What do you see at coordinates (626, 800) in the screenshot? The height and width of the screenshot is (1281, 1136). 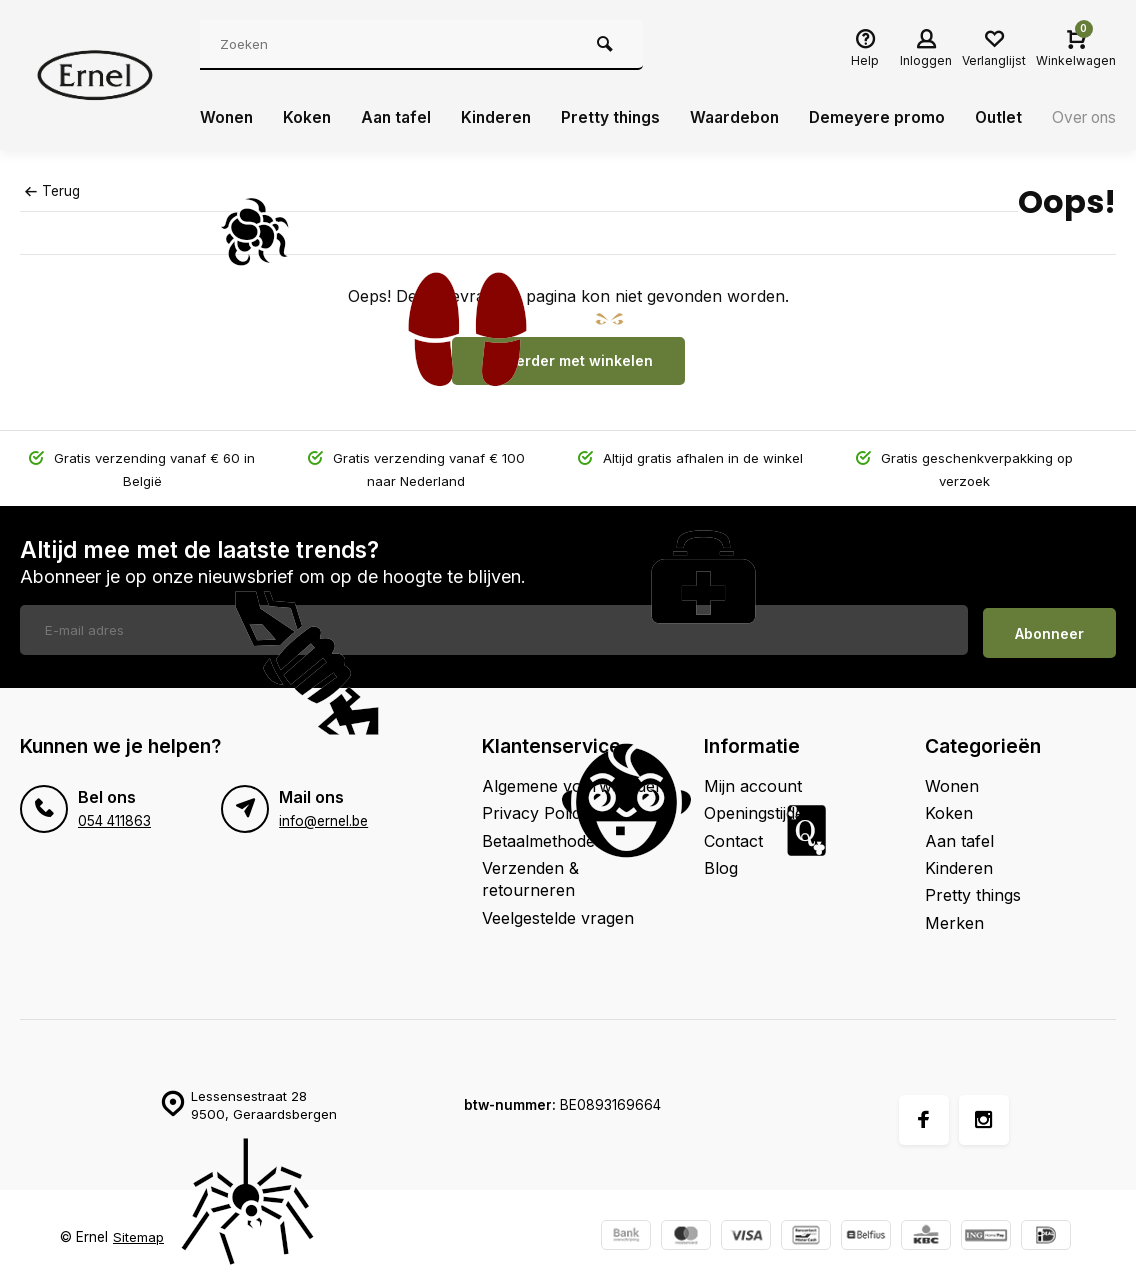 I see `access parenting or baby-related features` at bounding box center [626, 800].